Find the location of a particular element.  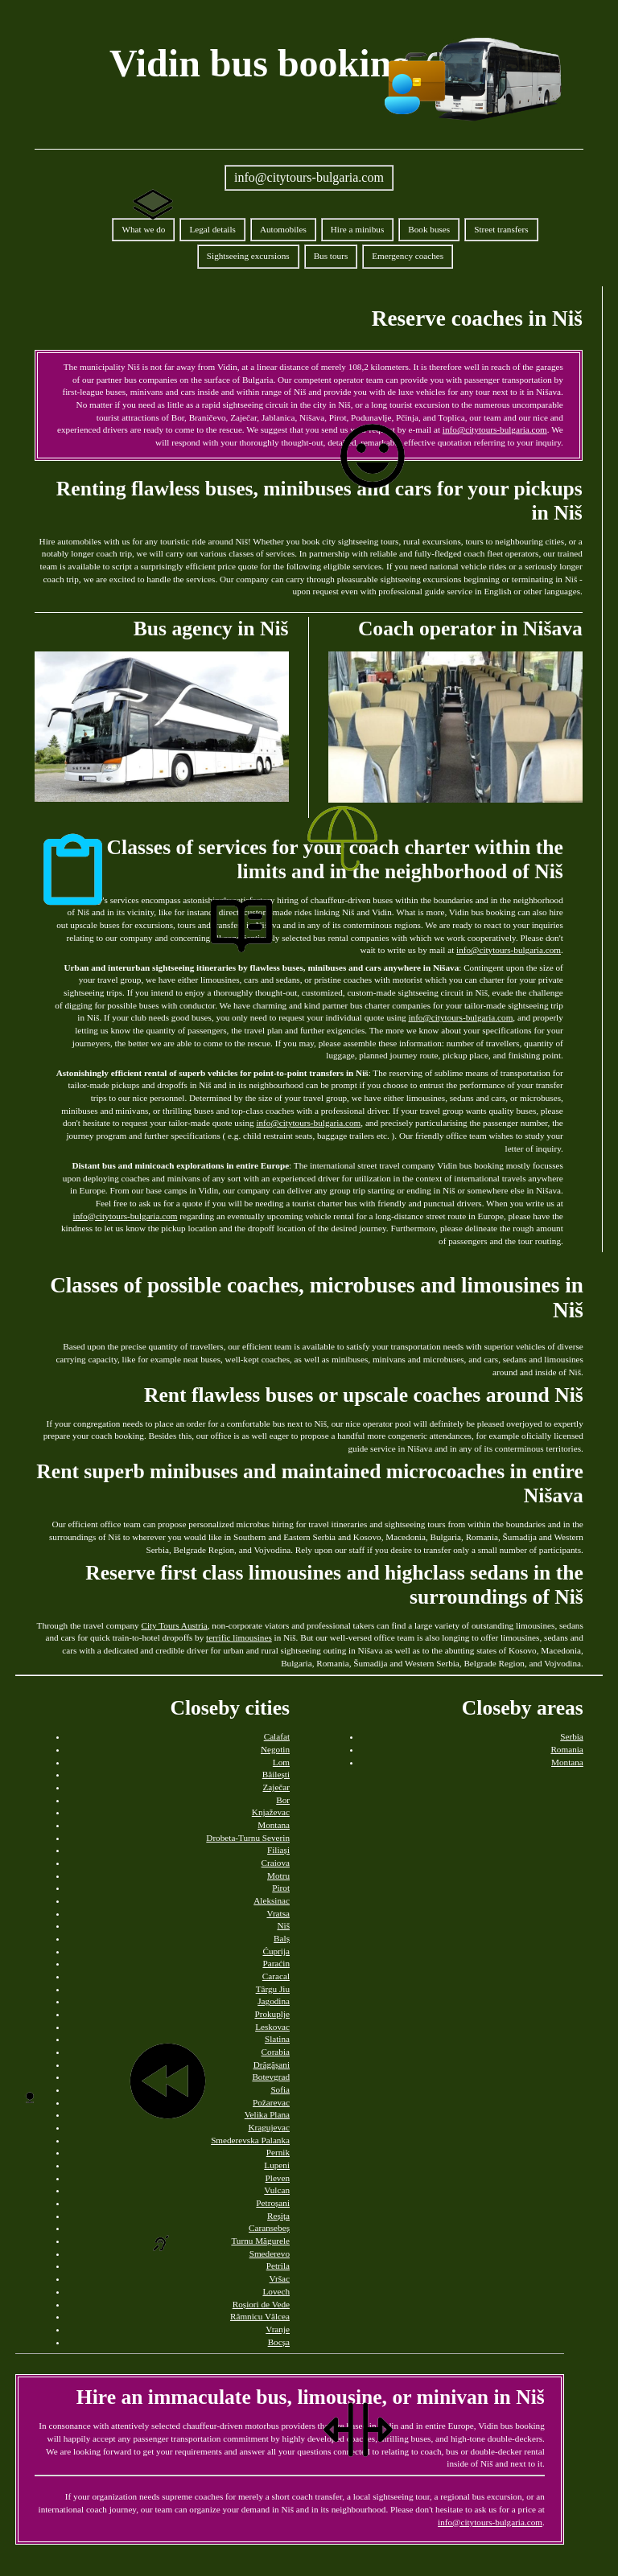

split view horizontally is located at coordinates (358, 2430).